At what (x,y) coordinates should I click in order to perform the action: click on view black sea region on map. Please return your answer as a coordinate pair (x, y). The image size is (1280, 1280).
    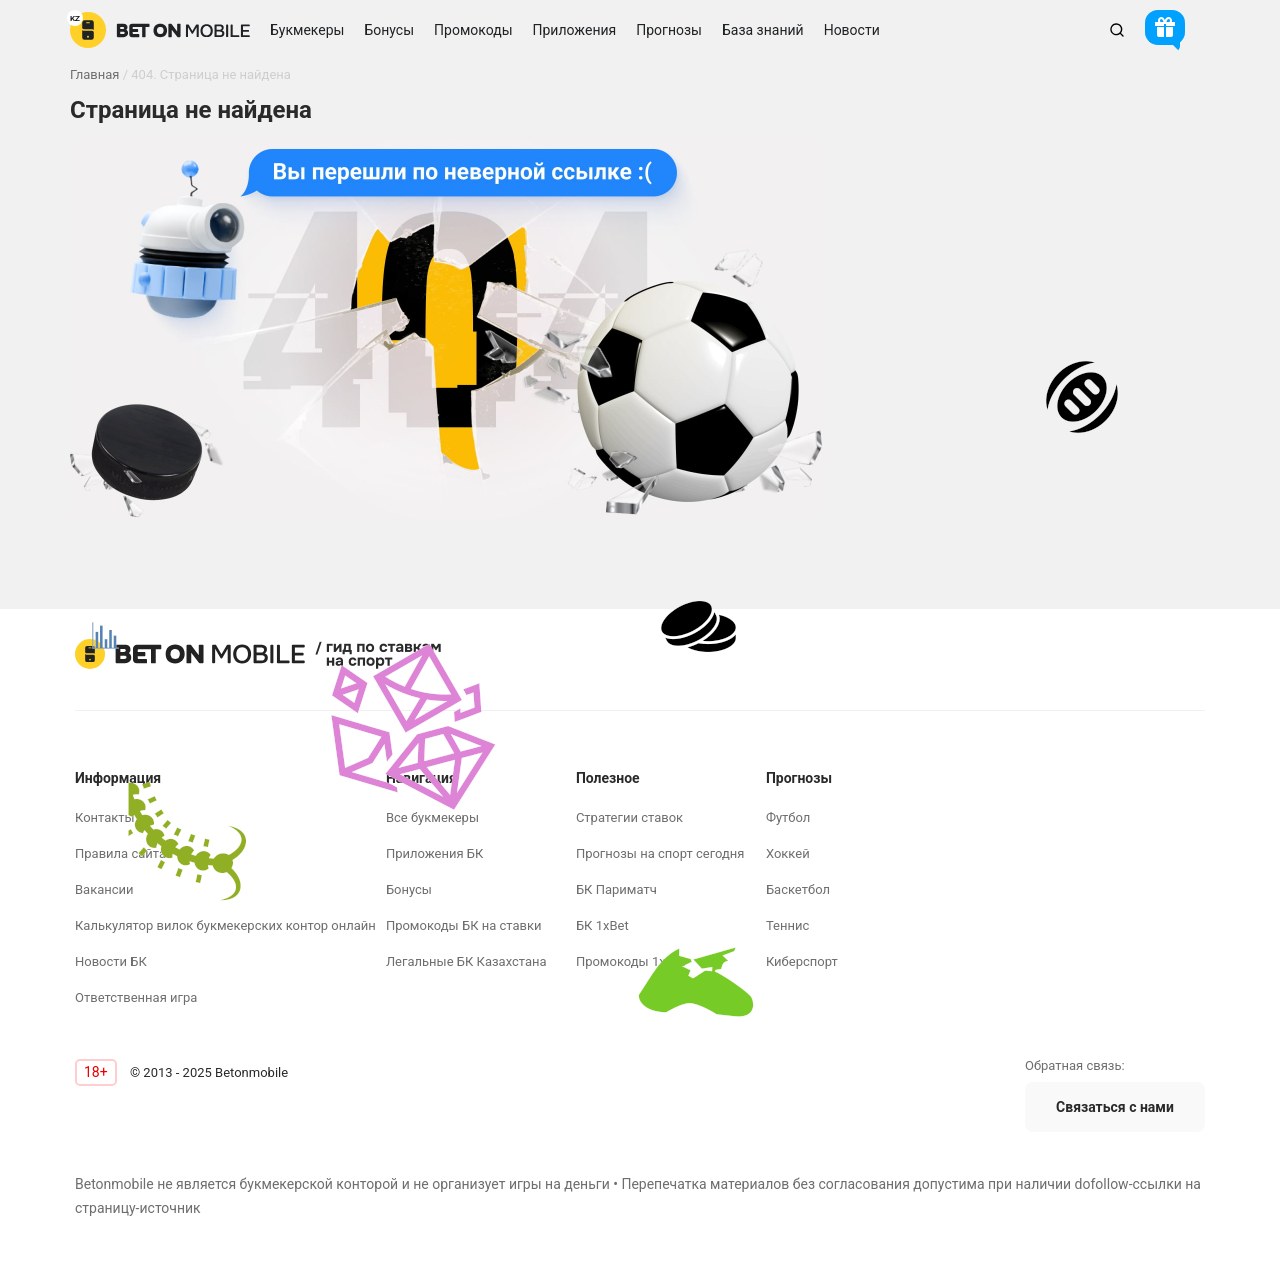
    Looking at the image, I should click on (696, 982).